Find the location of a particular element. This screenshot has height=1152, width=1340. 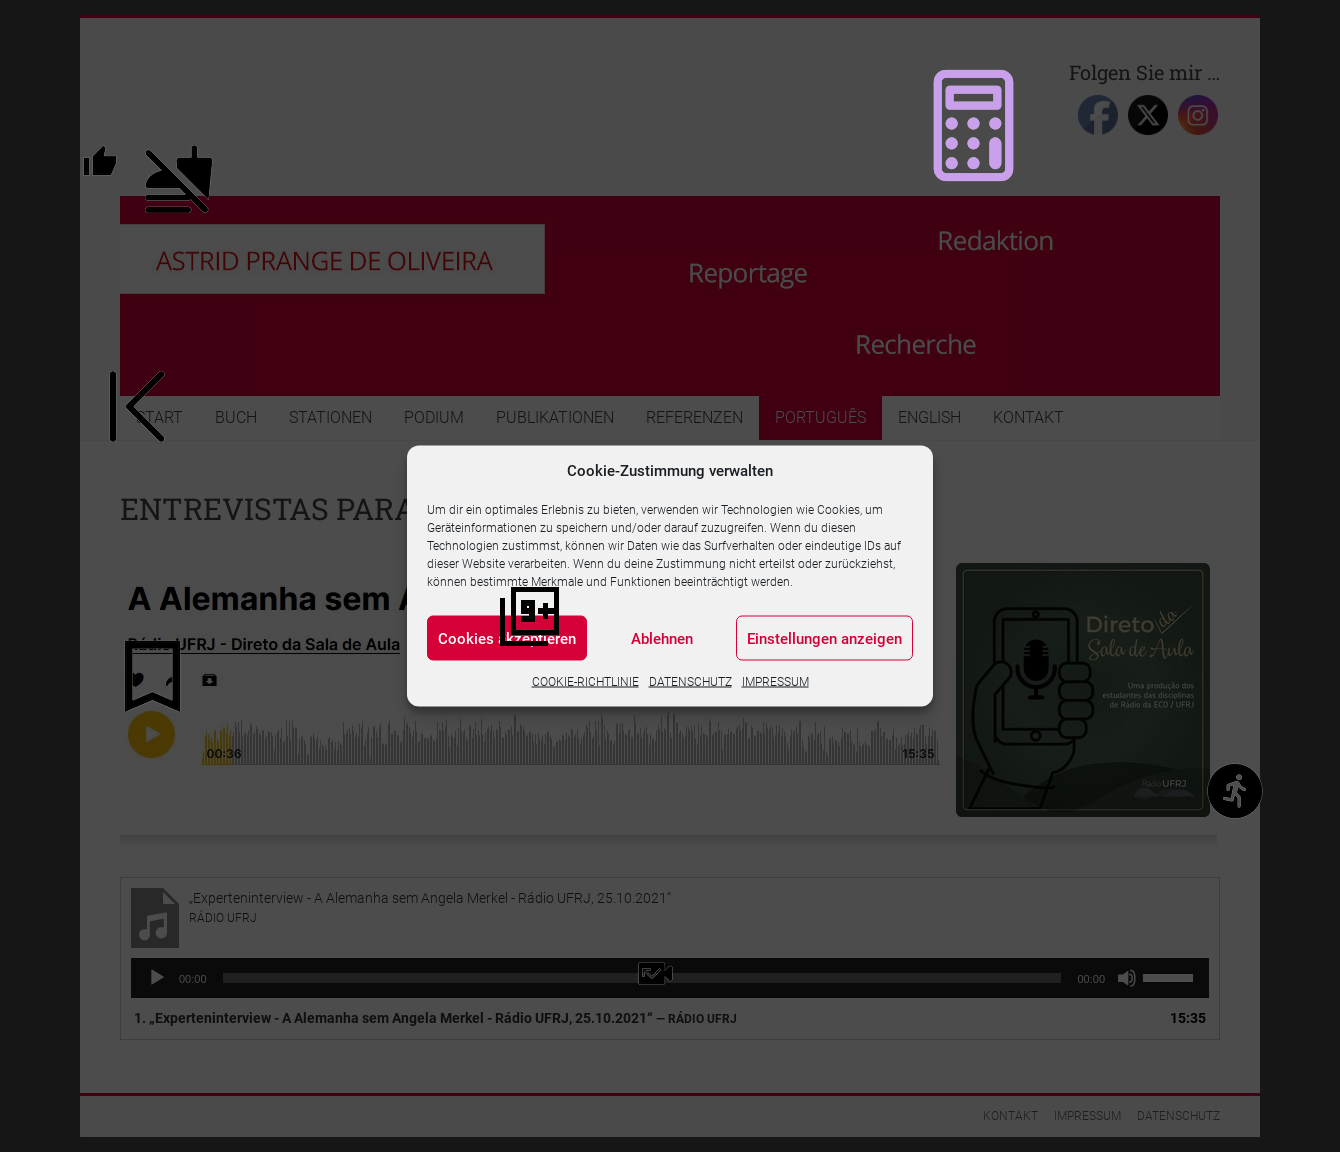

start running or jogging activity is located at coordinates (1235, 791).